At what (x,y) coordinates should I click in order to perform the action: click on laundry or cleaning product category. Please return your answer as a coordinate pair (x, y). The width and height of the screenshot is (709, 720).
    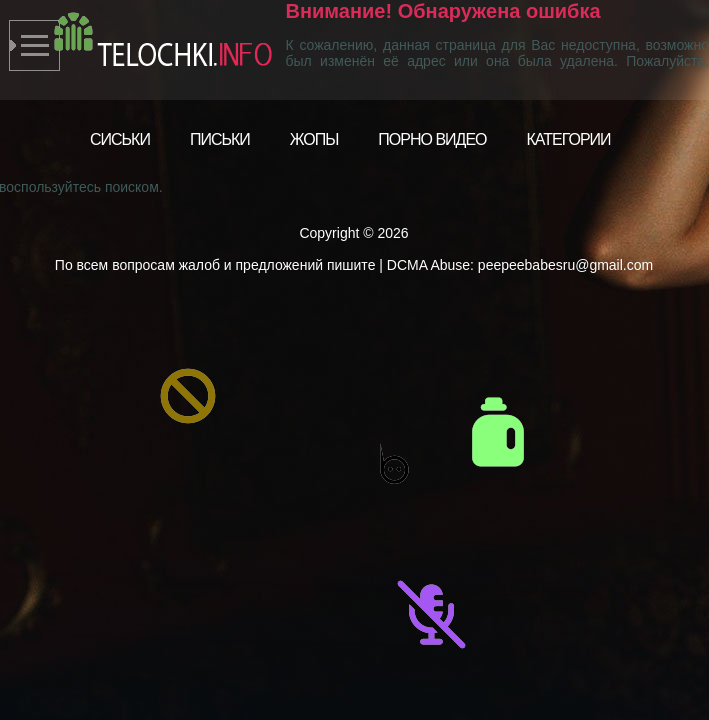
    Looking at the image, I should click on (498, 432).